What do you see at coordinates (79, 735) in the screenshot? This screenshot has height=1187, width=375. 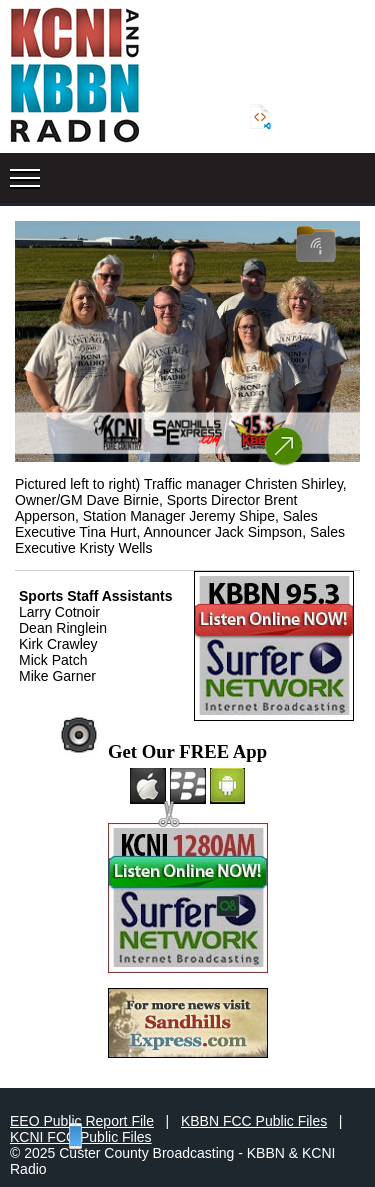 I see `adjust speaker or audio output settings` at bounding box center [79, 735].